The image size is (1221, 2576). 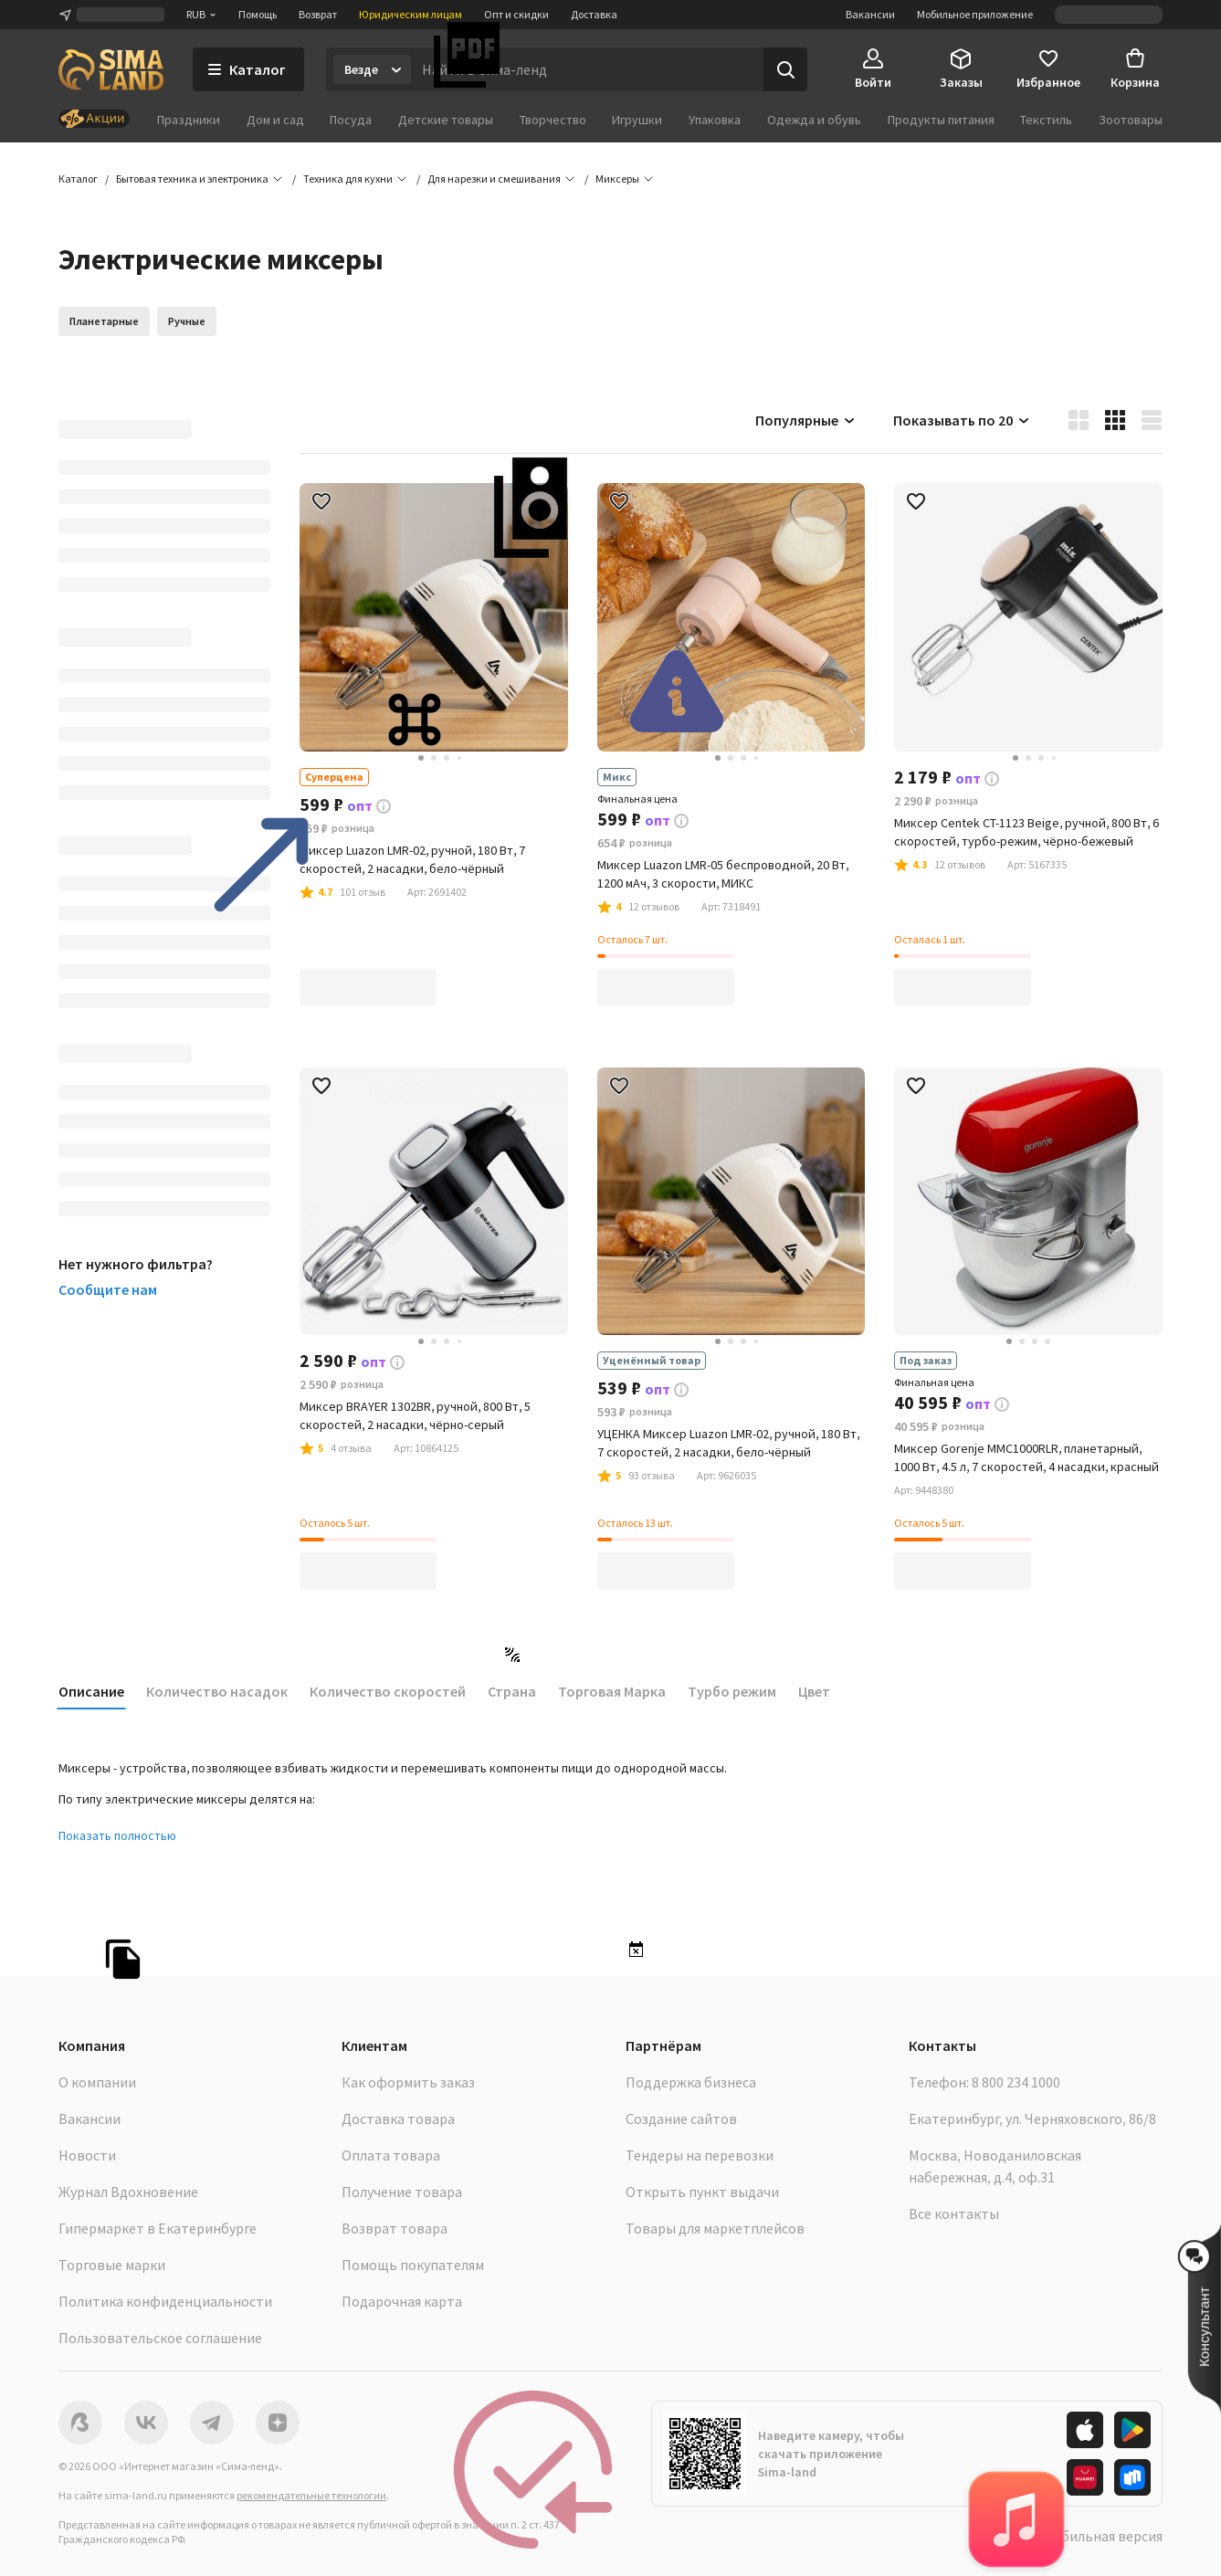 I want to click on indicates a tracked issue has been closed and completed, so click(x=532, y=2469).